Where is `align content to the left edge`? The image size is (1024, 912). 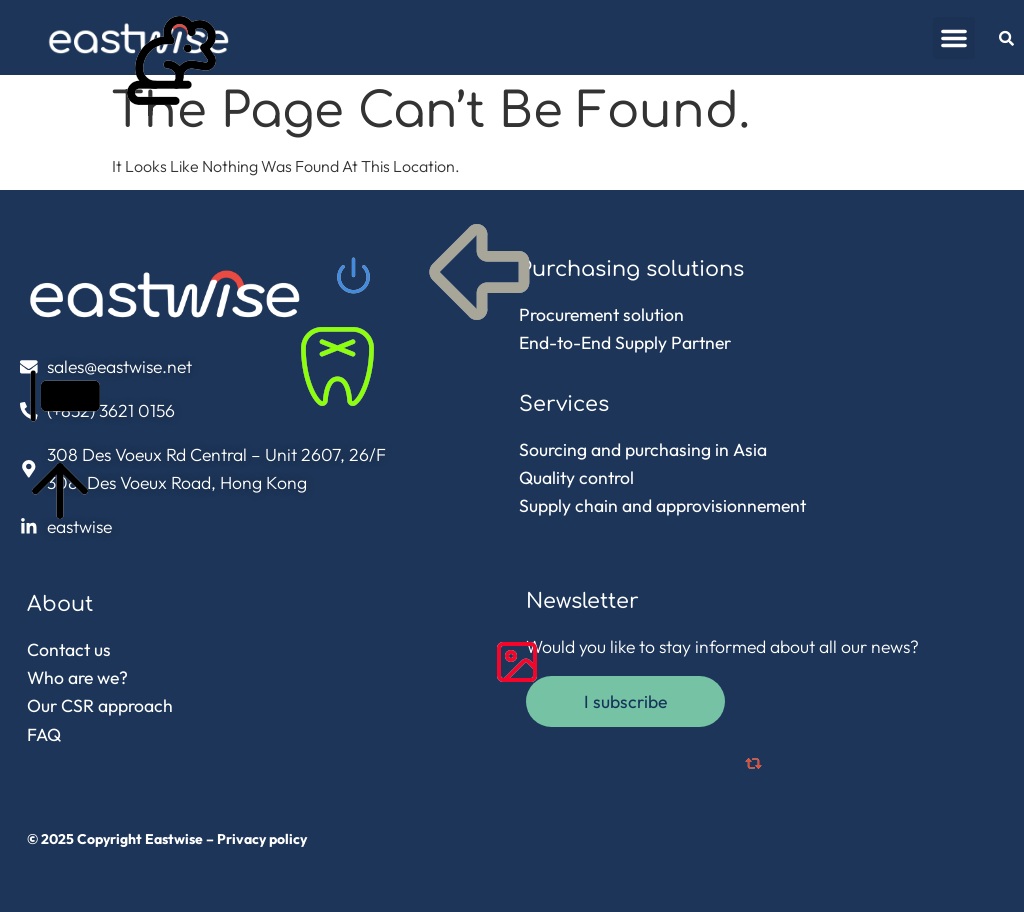
align content to the left edge is located at coordinates (64, 396).